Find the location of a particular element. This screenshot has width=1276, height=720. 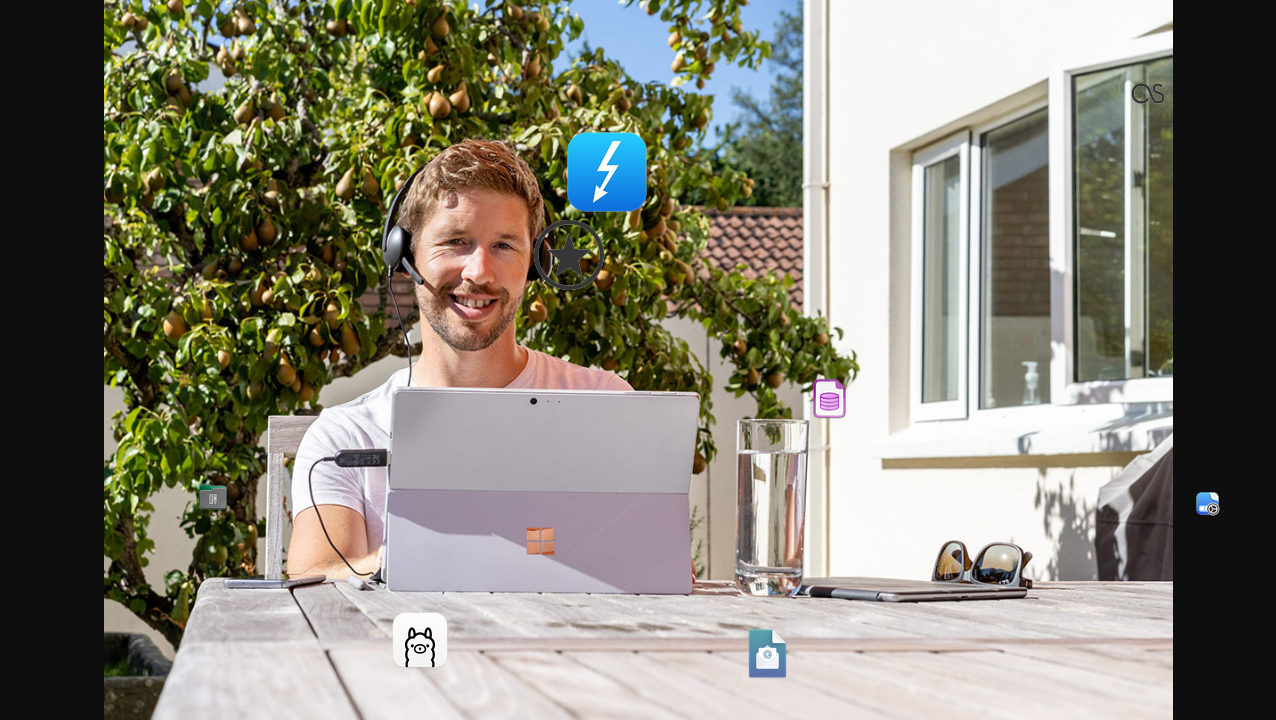

microsoft outlook email file is located at coordinates (767, 653).